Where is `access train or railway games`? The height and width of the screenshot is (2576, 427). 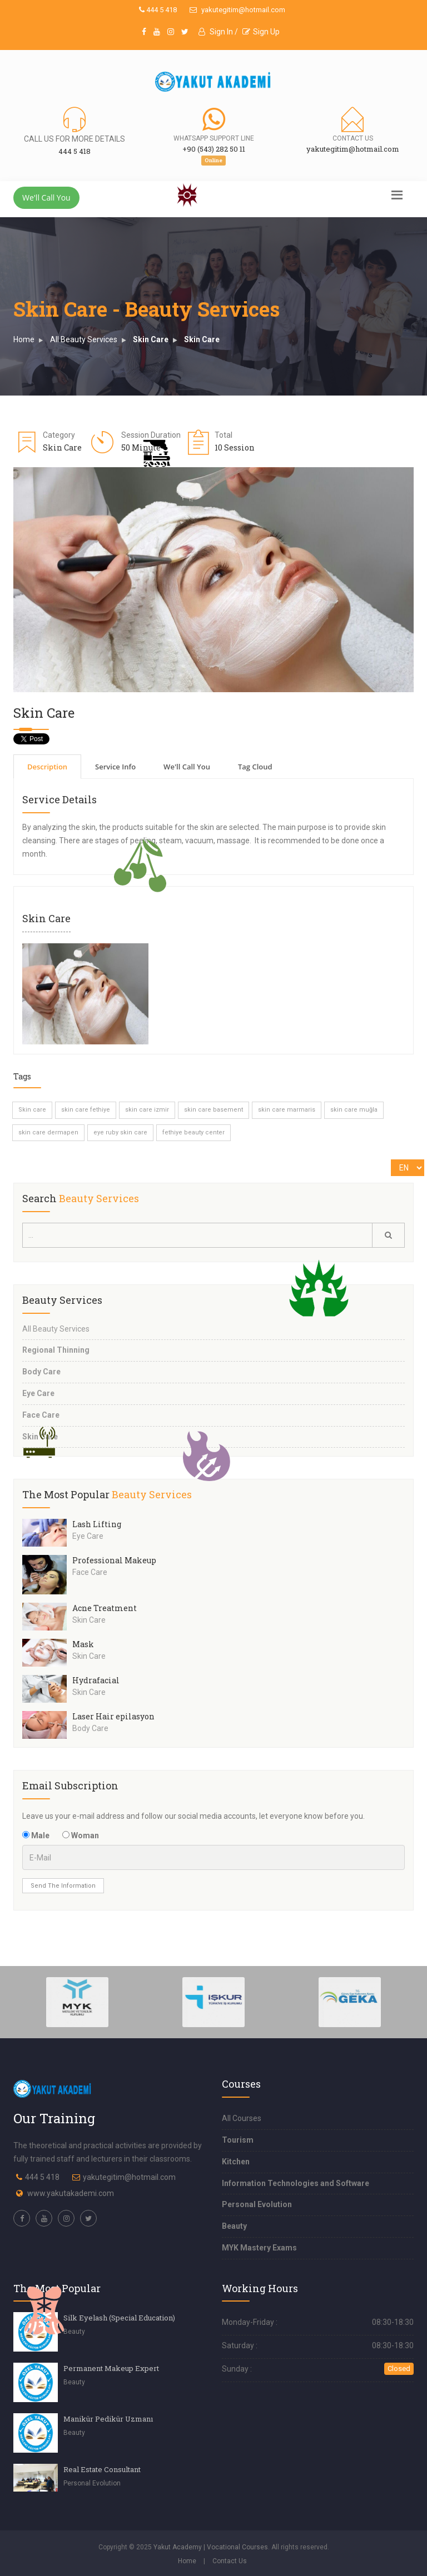 access train or railway games is located at coordinates (157, 453).